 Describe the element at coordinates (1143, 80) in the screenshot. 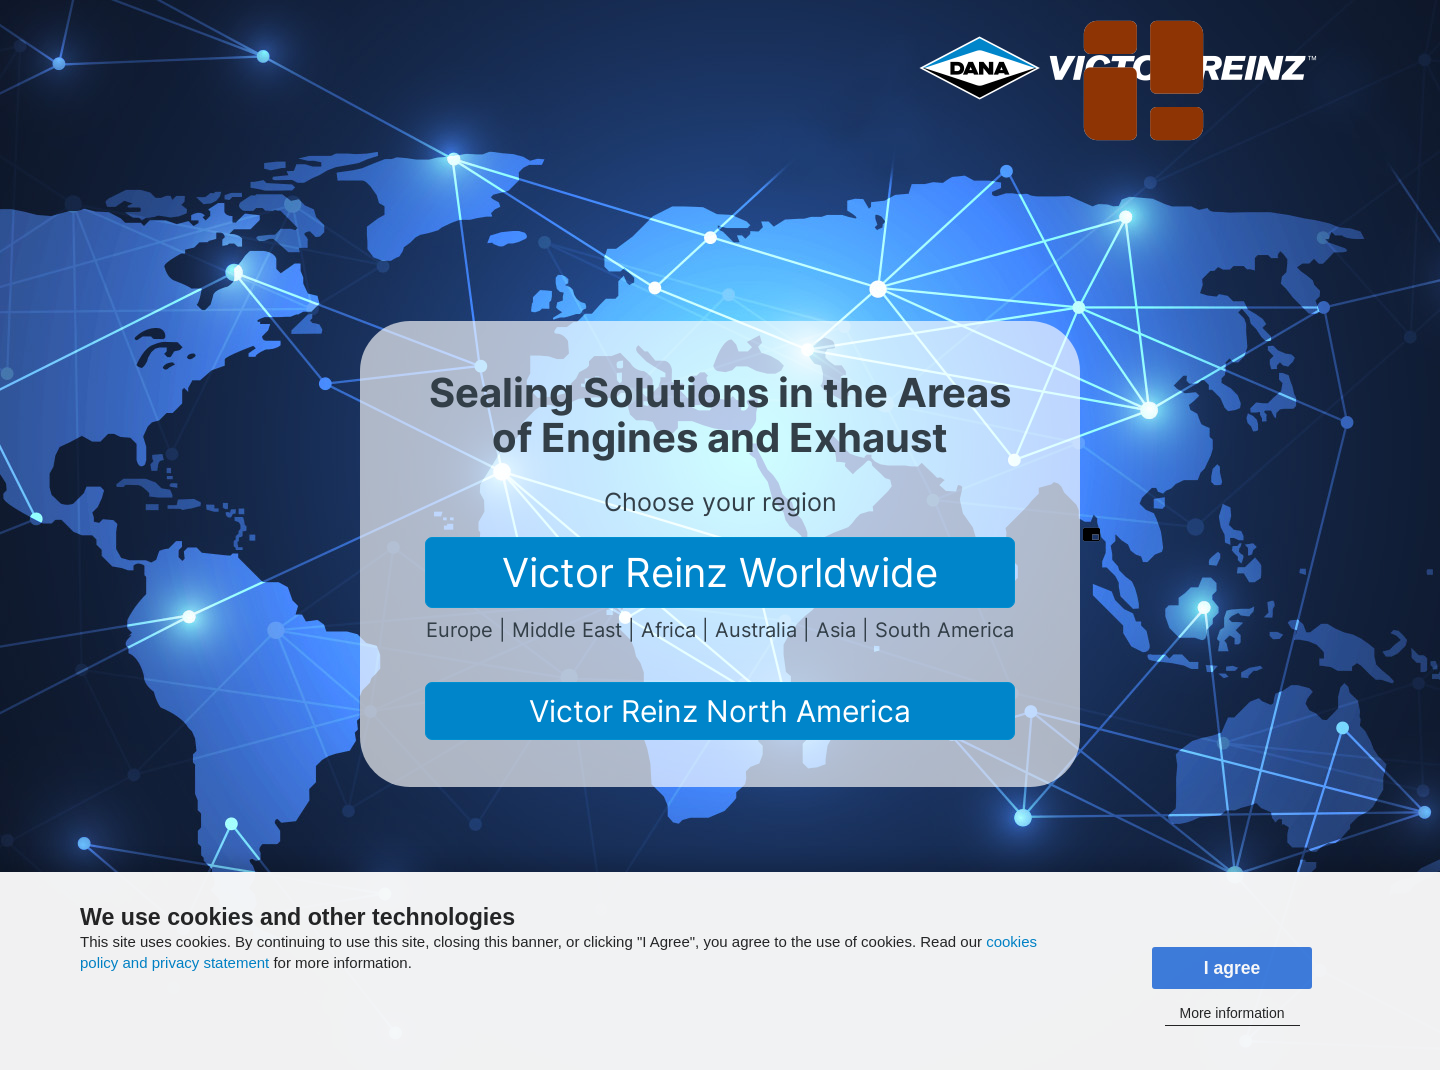

I see `switch to board or grid layout view` at that location.